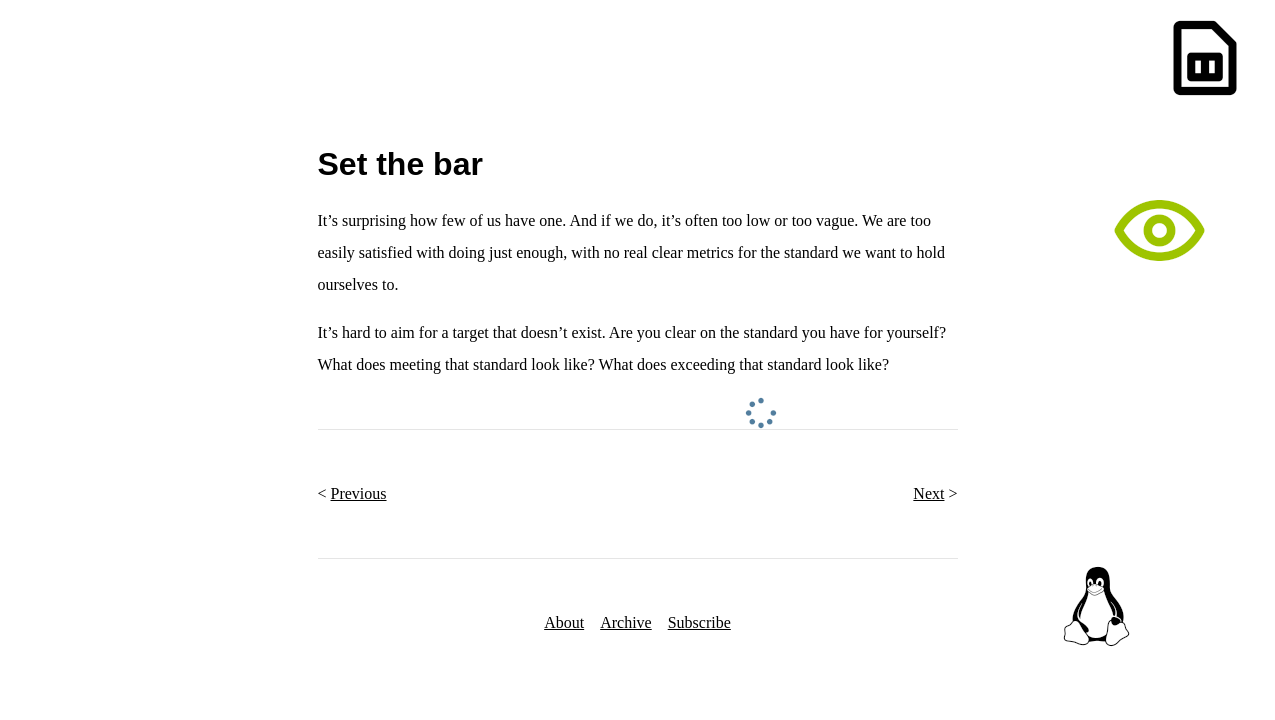 The height and width of the screenshot is (720, 1275). I want to click on indicates content is loading, so click(761, 413).